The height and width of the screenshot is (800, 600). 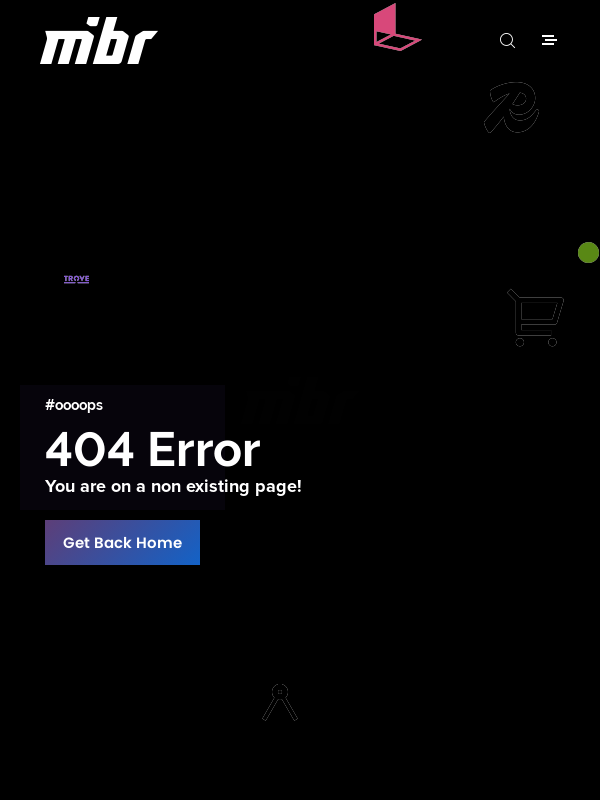 I want to click on access drawing or design tools, so click(x=280, y=700).